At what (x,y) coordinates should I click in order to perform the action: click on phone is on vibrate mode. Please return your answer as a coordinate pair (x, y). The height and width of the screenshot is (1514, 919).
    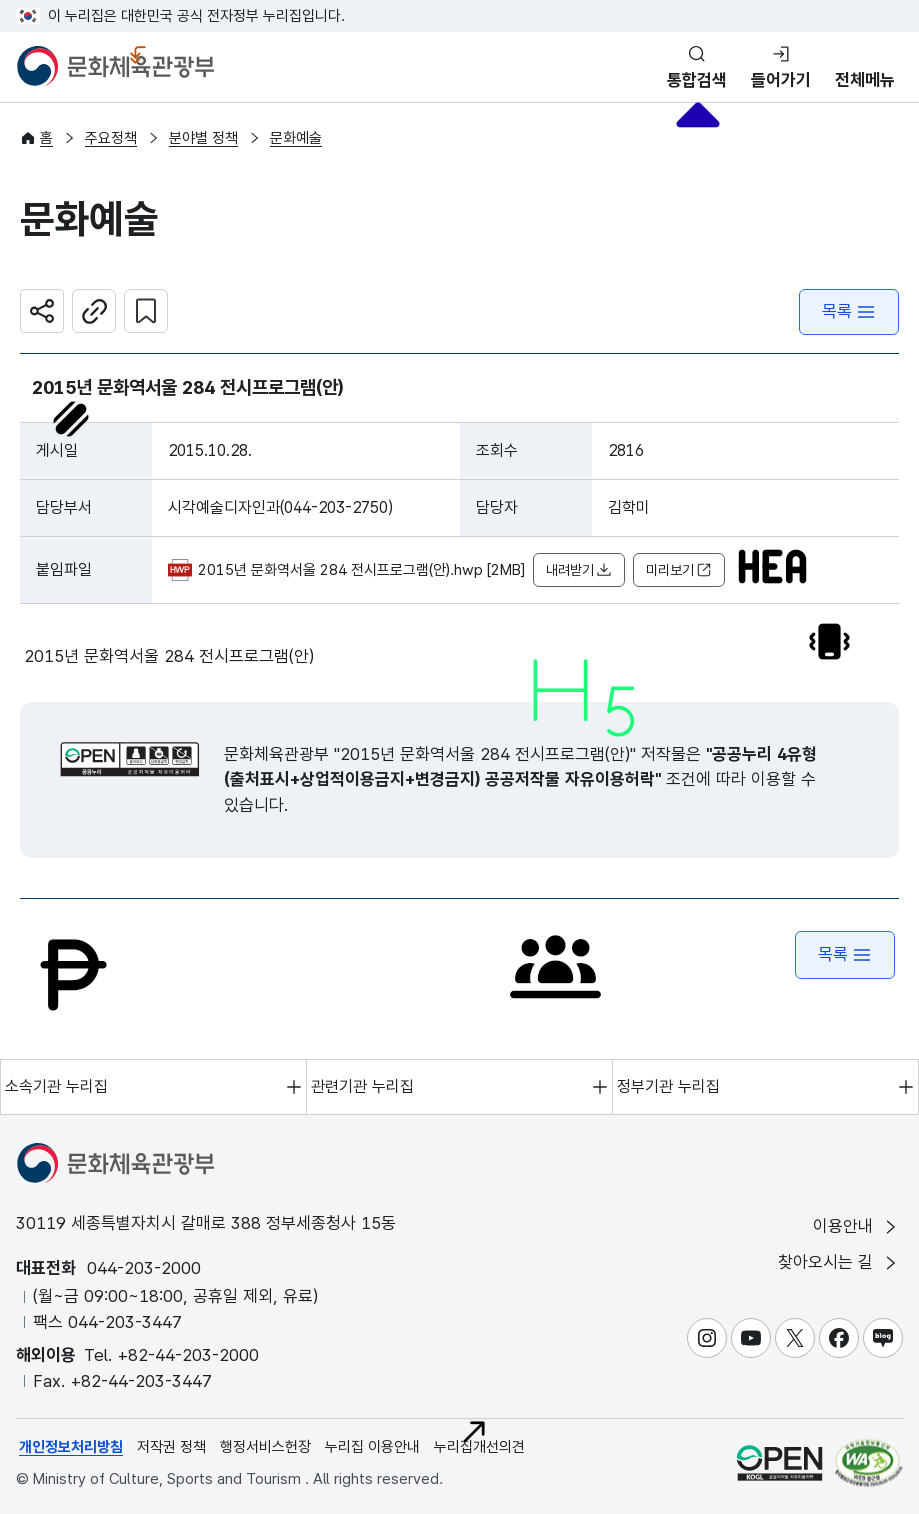
    Looking at the image, I should click on (829, 641).